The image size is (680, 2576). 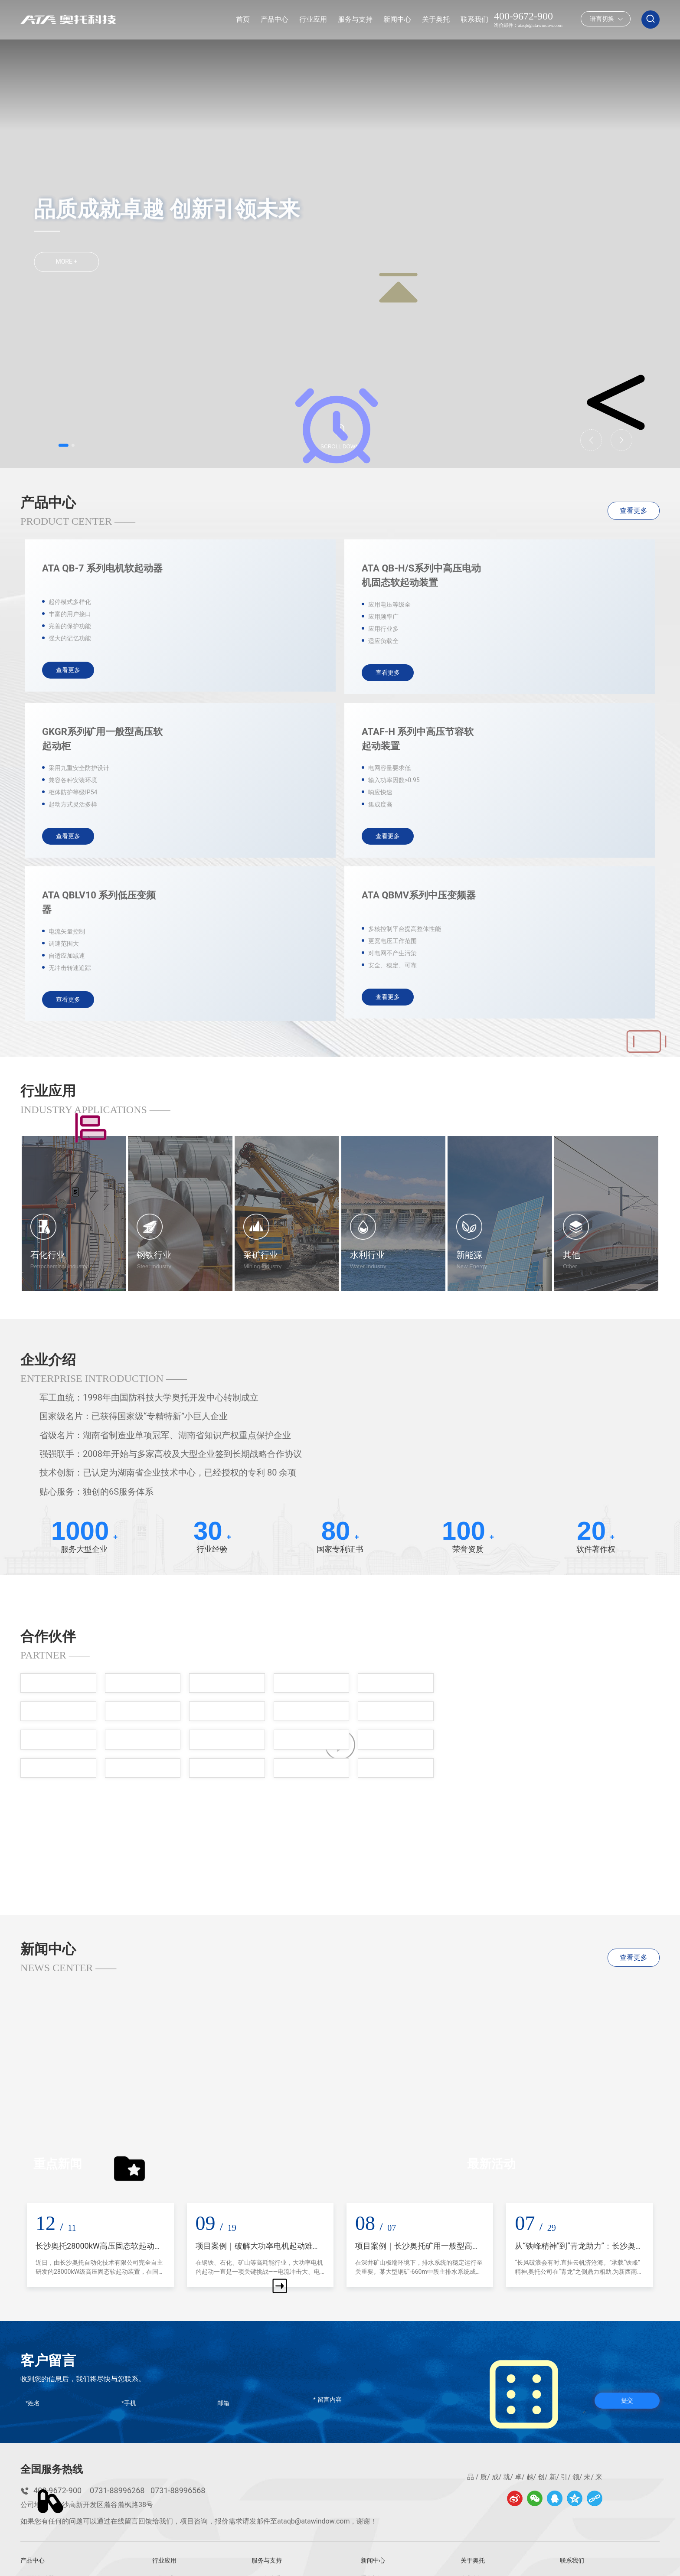 What do you see at coordinates (129, 2168) in the screenshot?
I see `access your favorites folder` at bounding box center [129, 2168].